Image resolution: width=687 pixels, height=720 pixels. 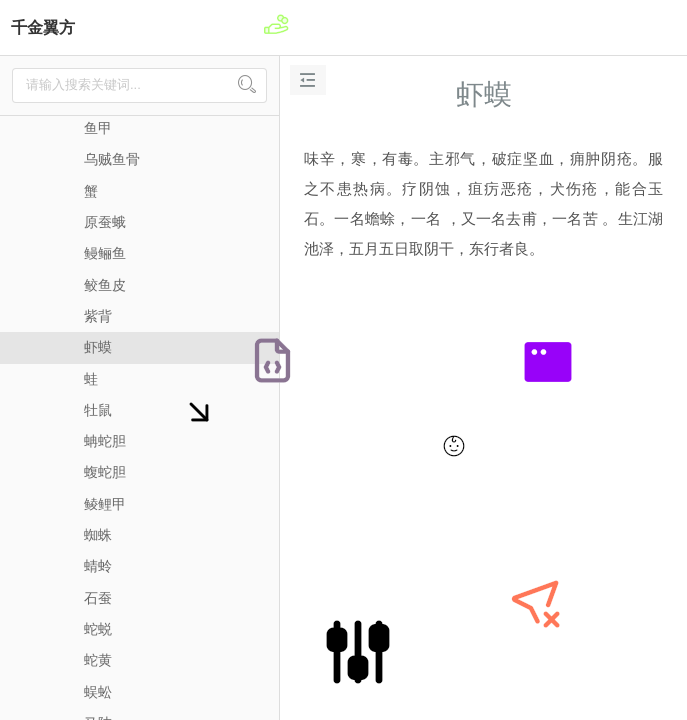 I want to click on make a payment or donation, so click(x=277, y=25).